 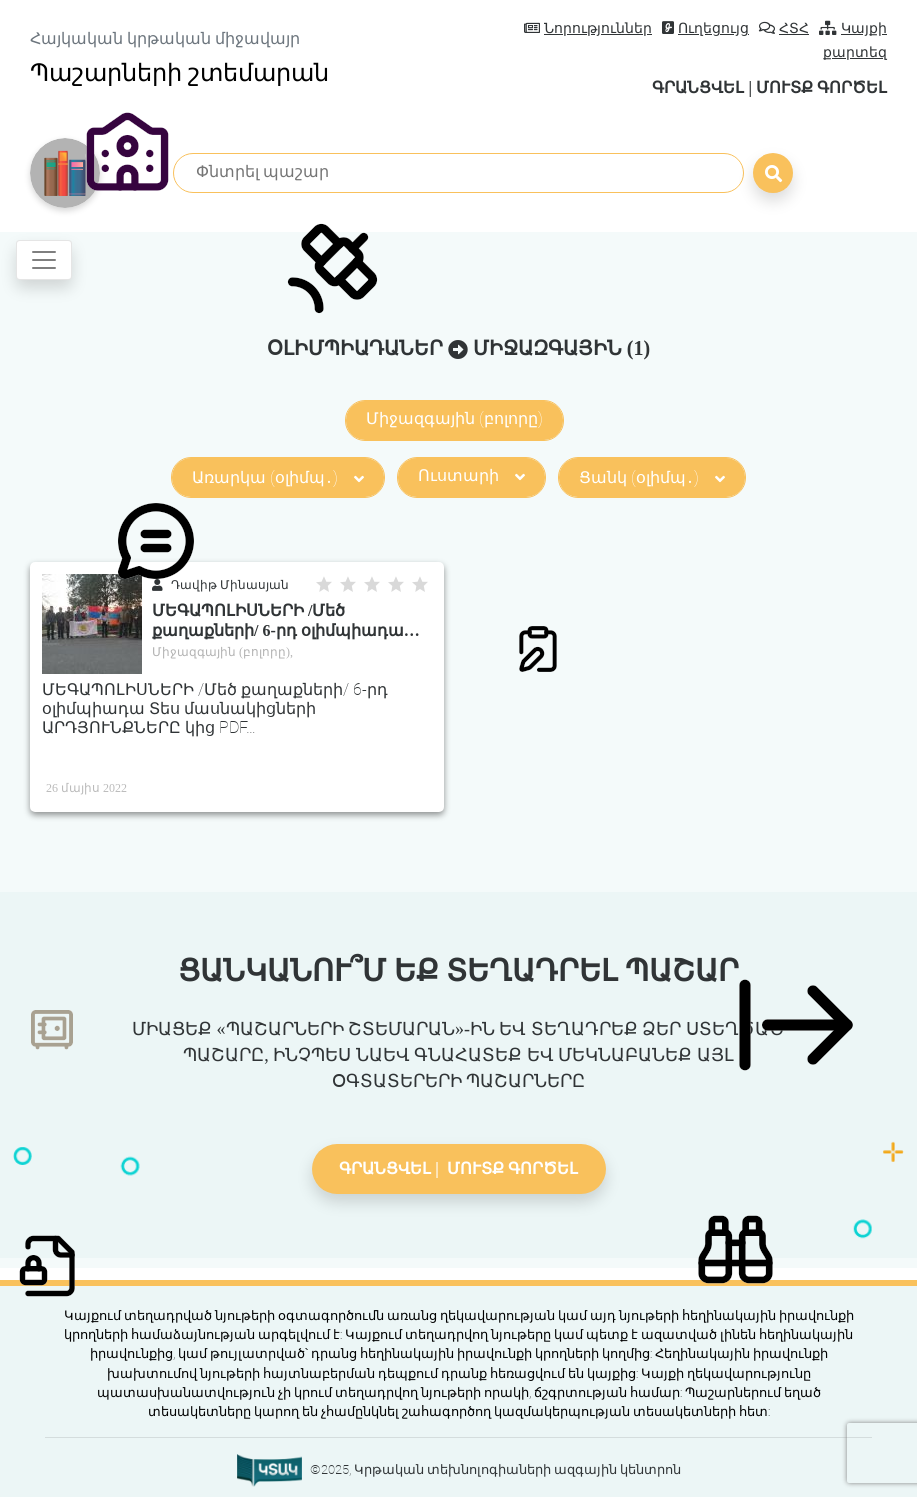 What do you see at coordinates (735, 1249) in the screenshot?
I see `search or explore content` at bounding box center [735, 1249].